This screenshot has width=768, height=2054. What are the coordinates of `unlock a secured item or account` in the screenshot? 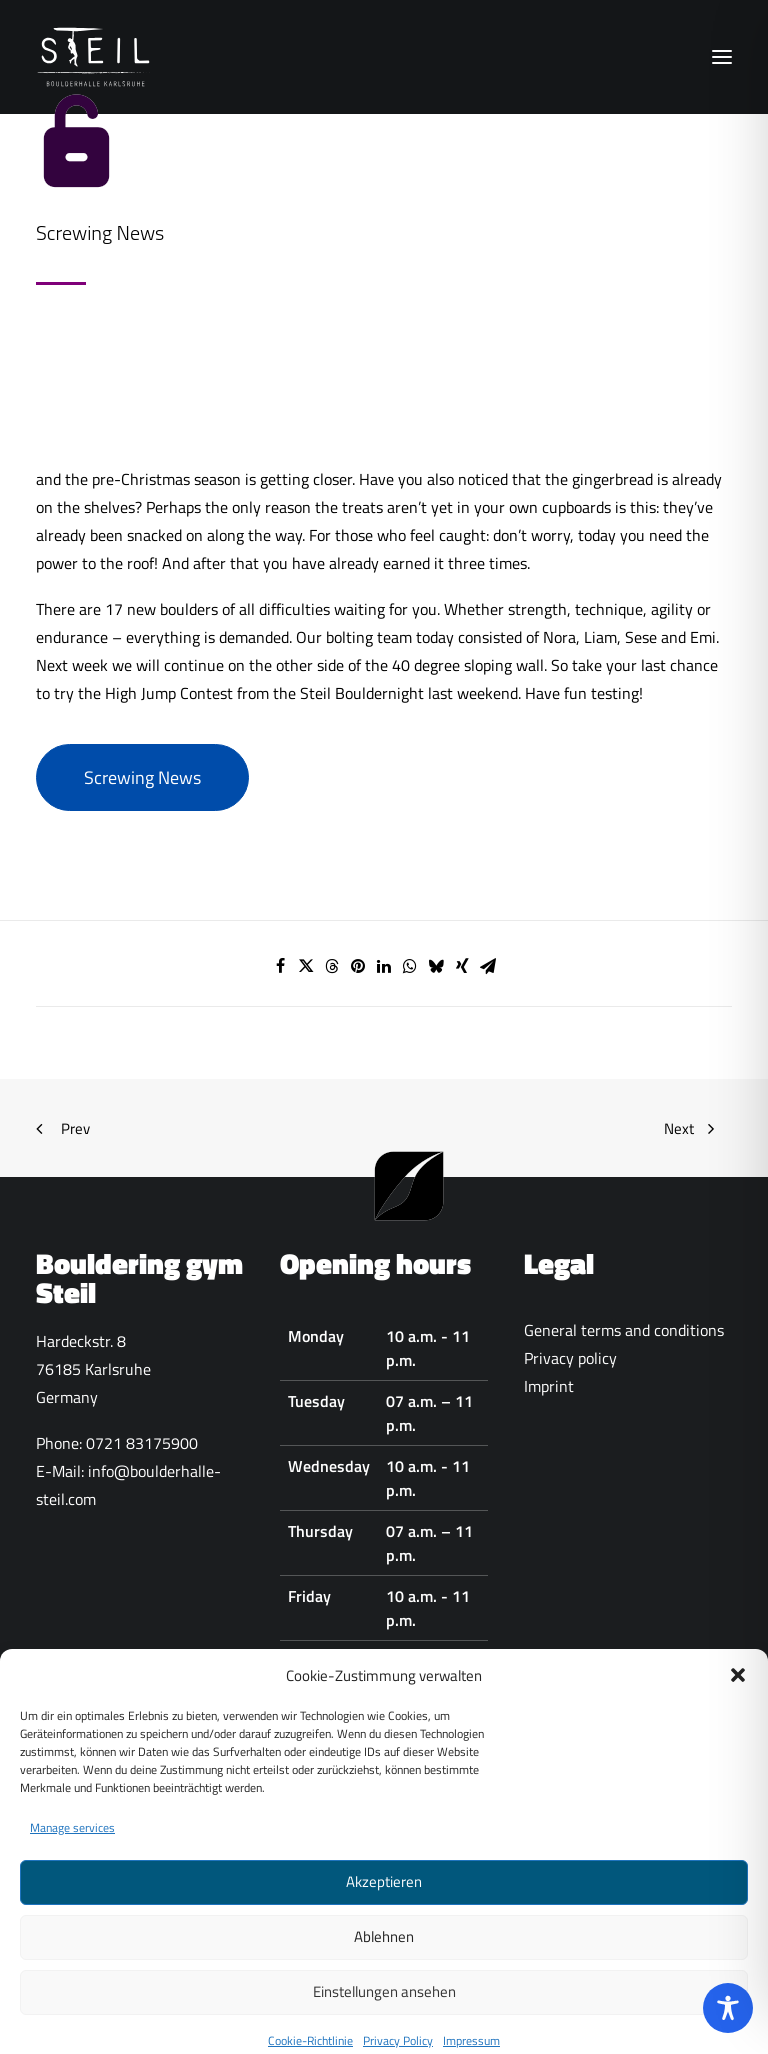 It's located at (76, 143).